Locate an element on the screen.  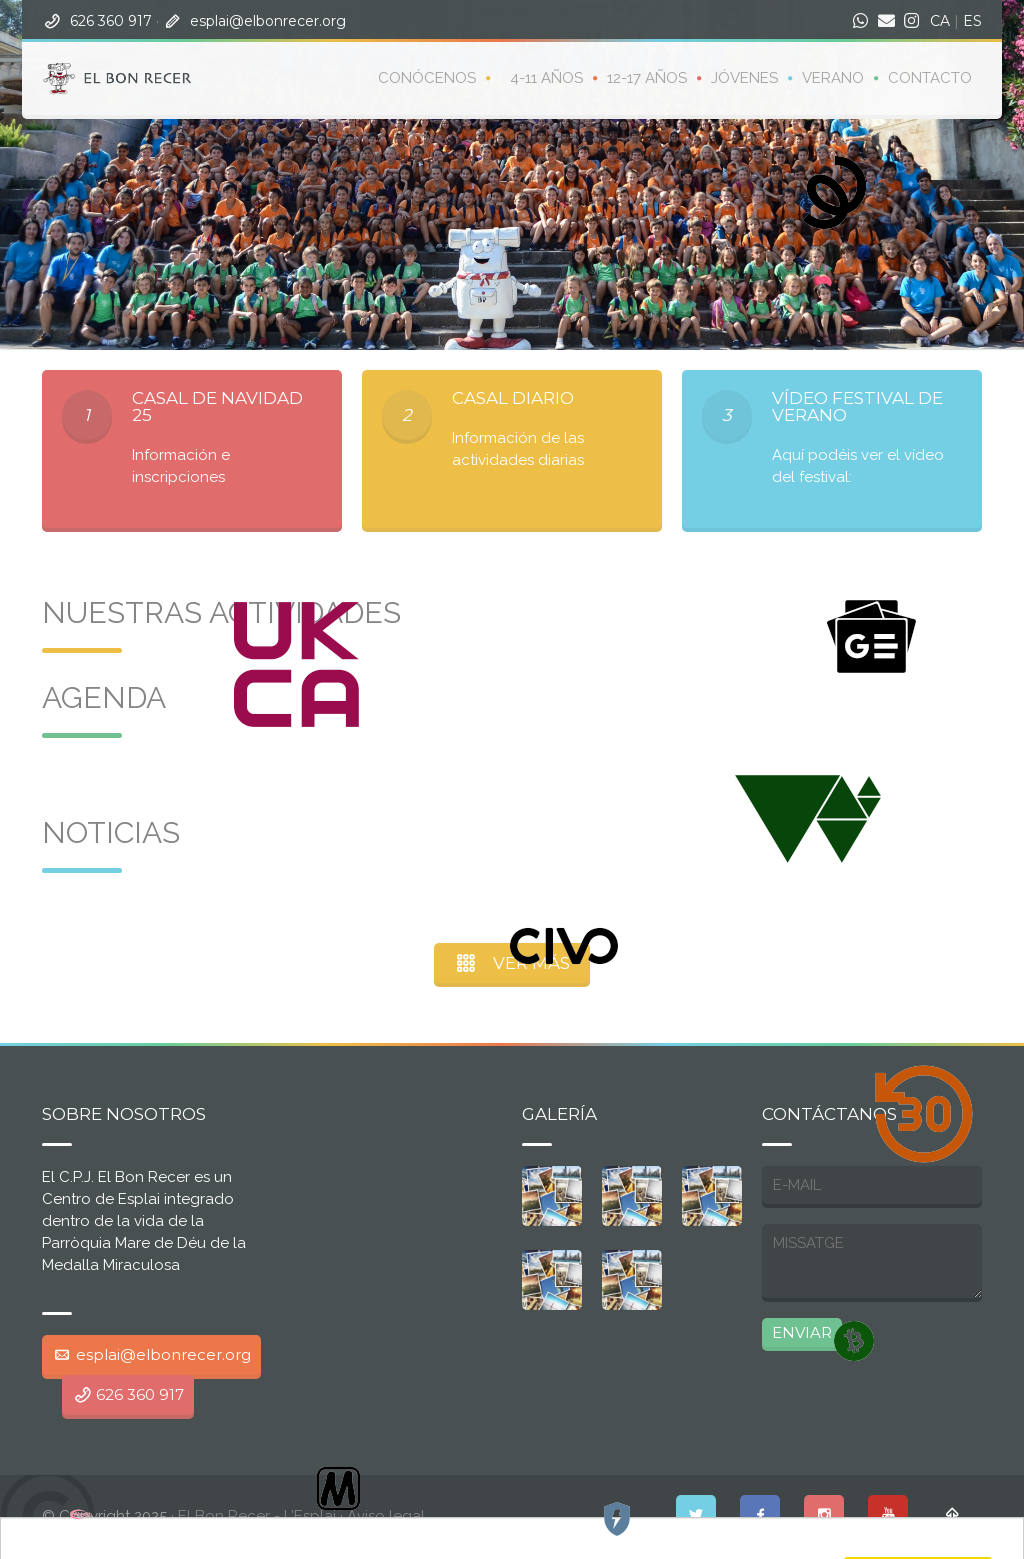
open MangaUpdates website or app is located at coordinates (338, 1488).